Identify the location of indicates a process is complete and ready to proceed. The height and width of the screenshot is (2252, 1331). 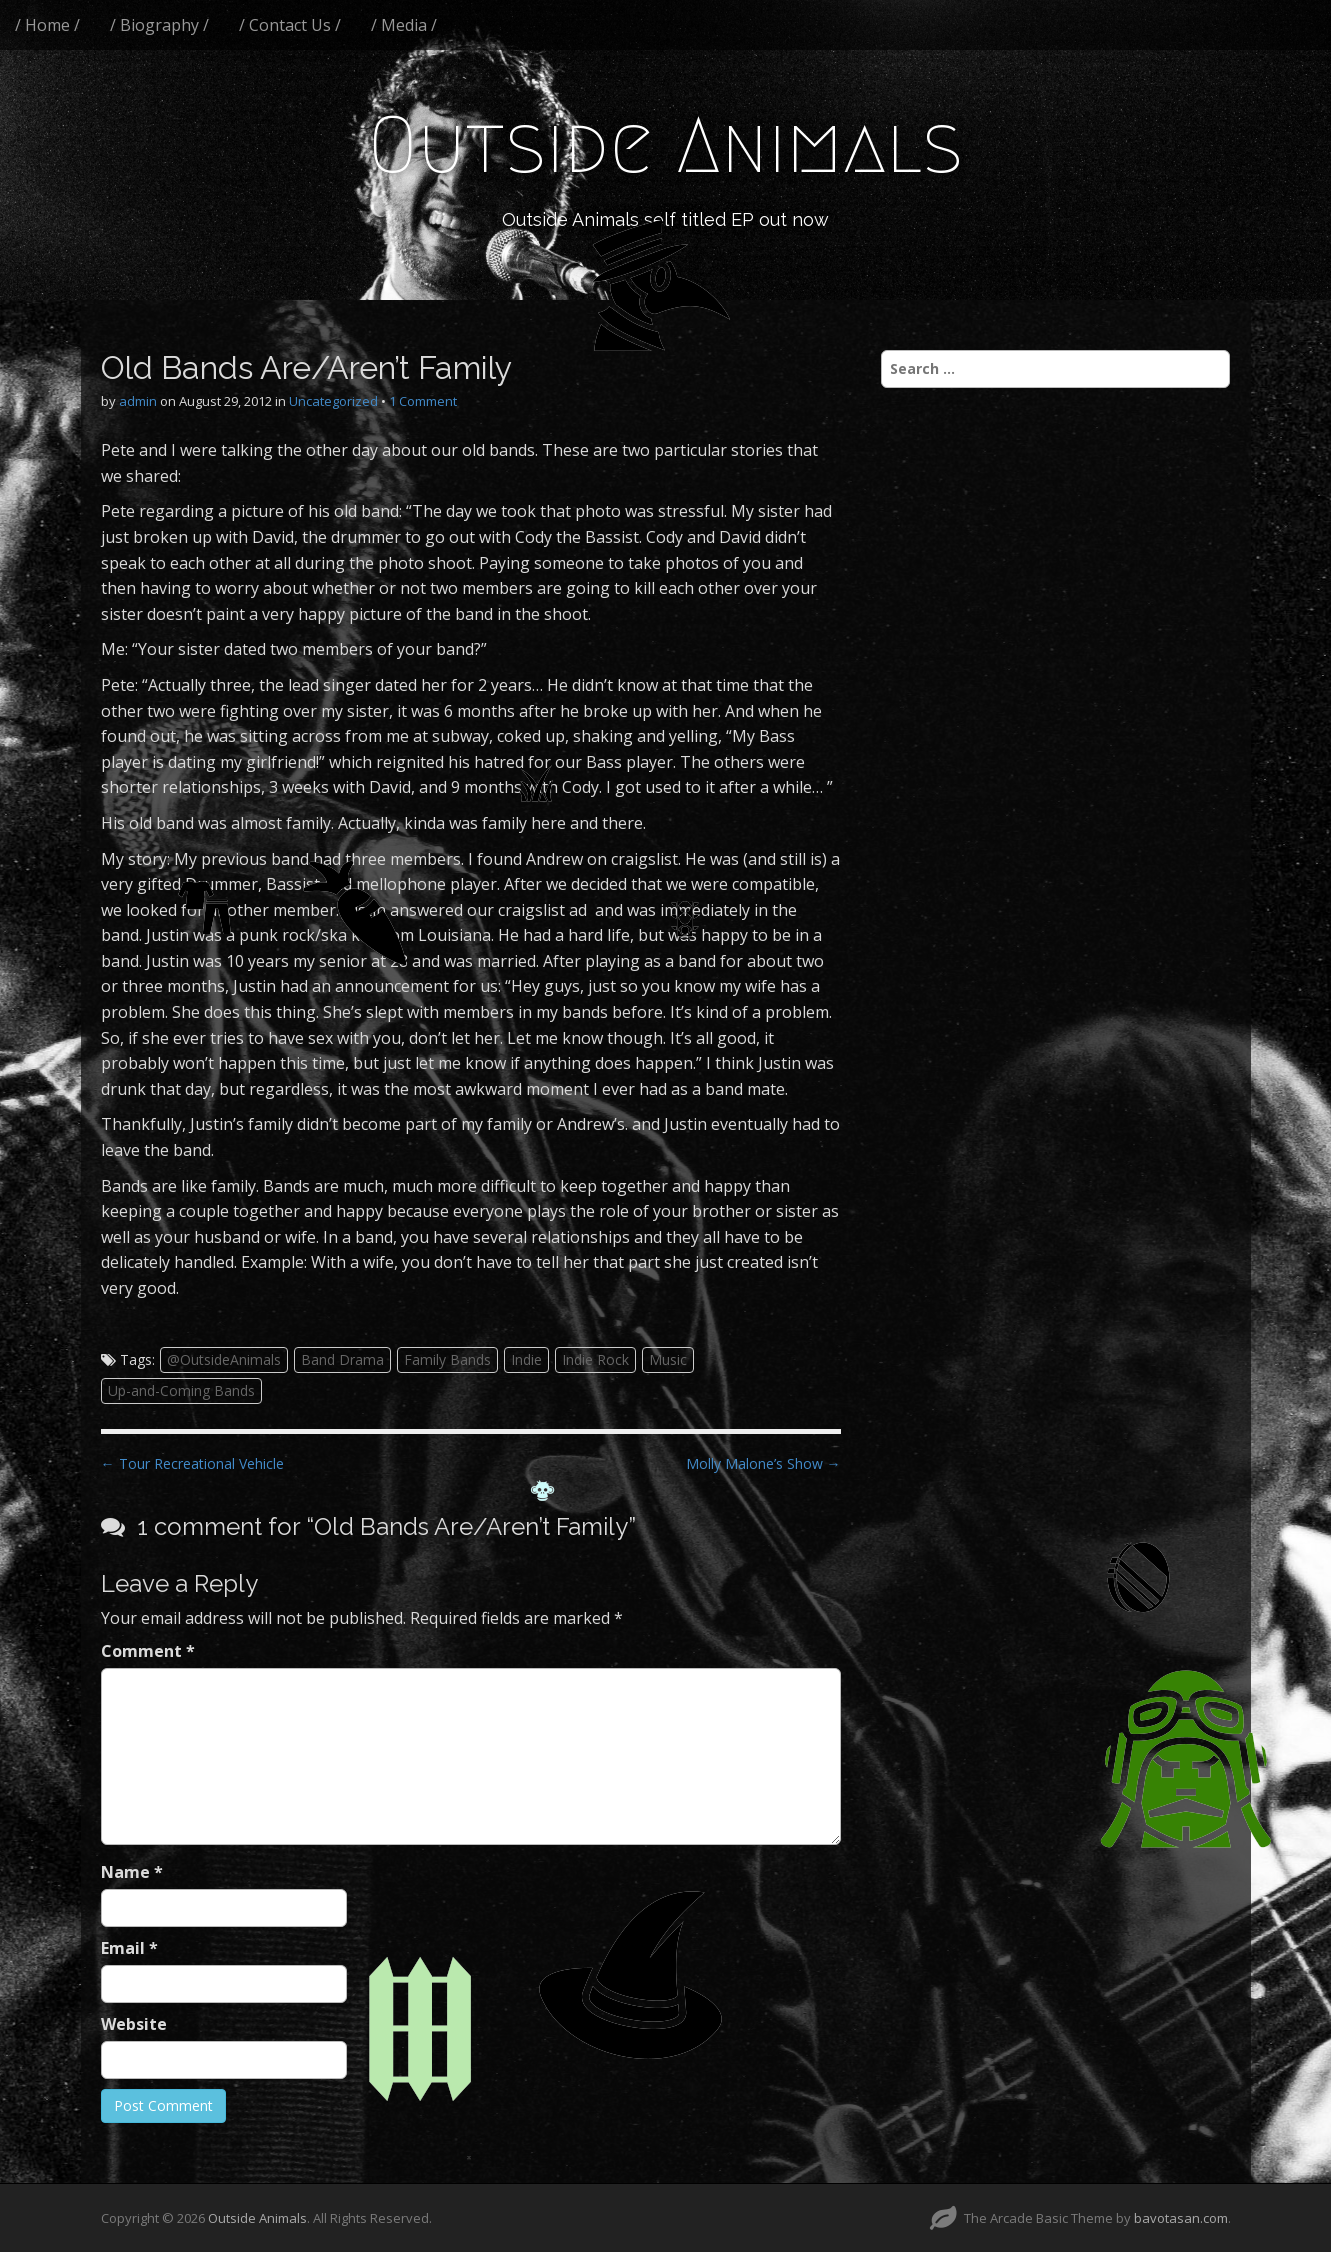
(685, 920).